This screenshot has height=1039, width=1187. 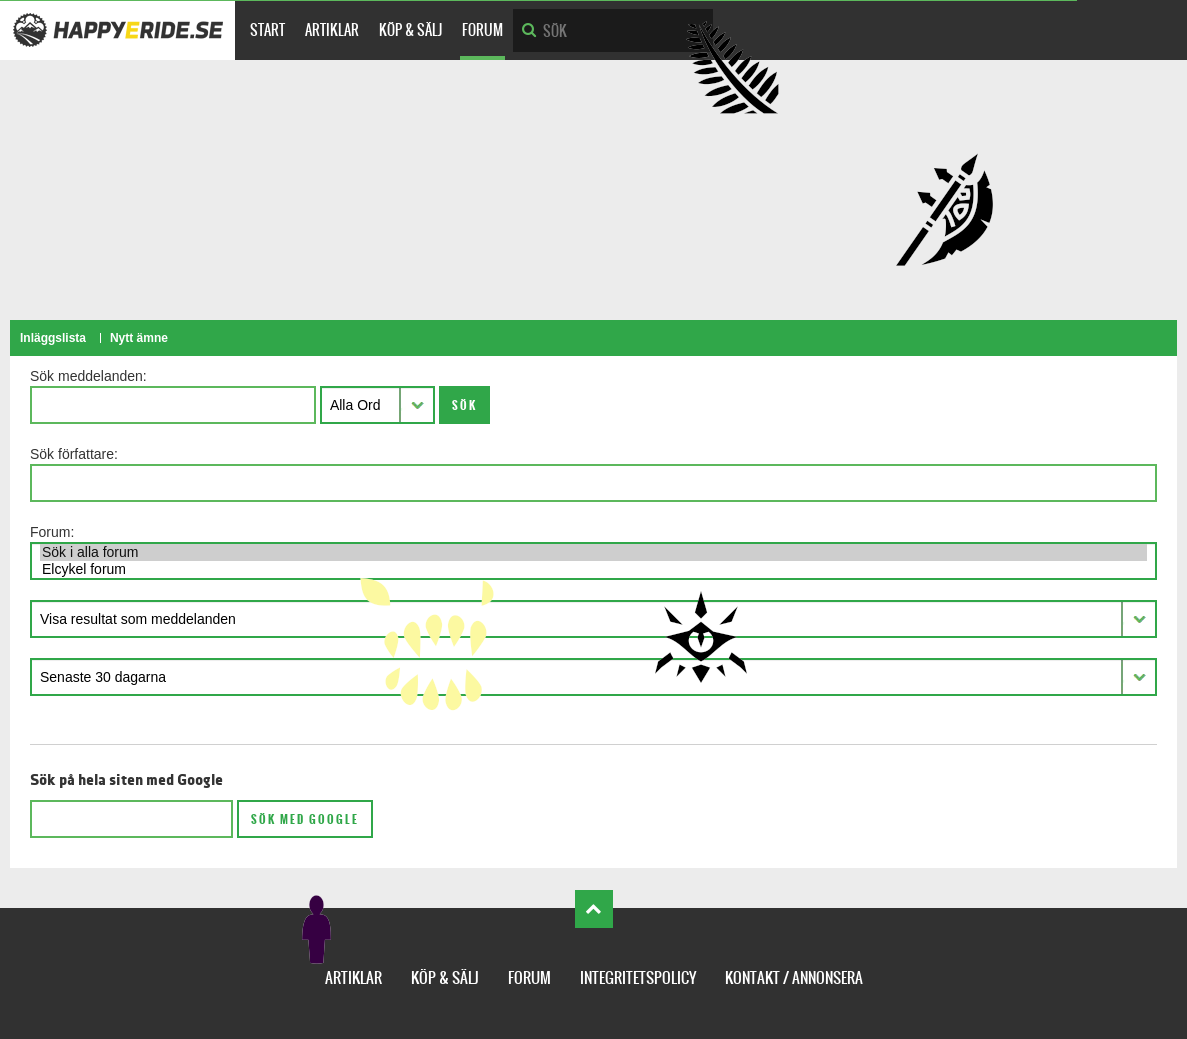 What do you see at coordinates (732, 67) in the screenshot?
I see `indicates plant or nature category` at bounding box center [732, 67].